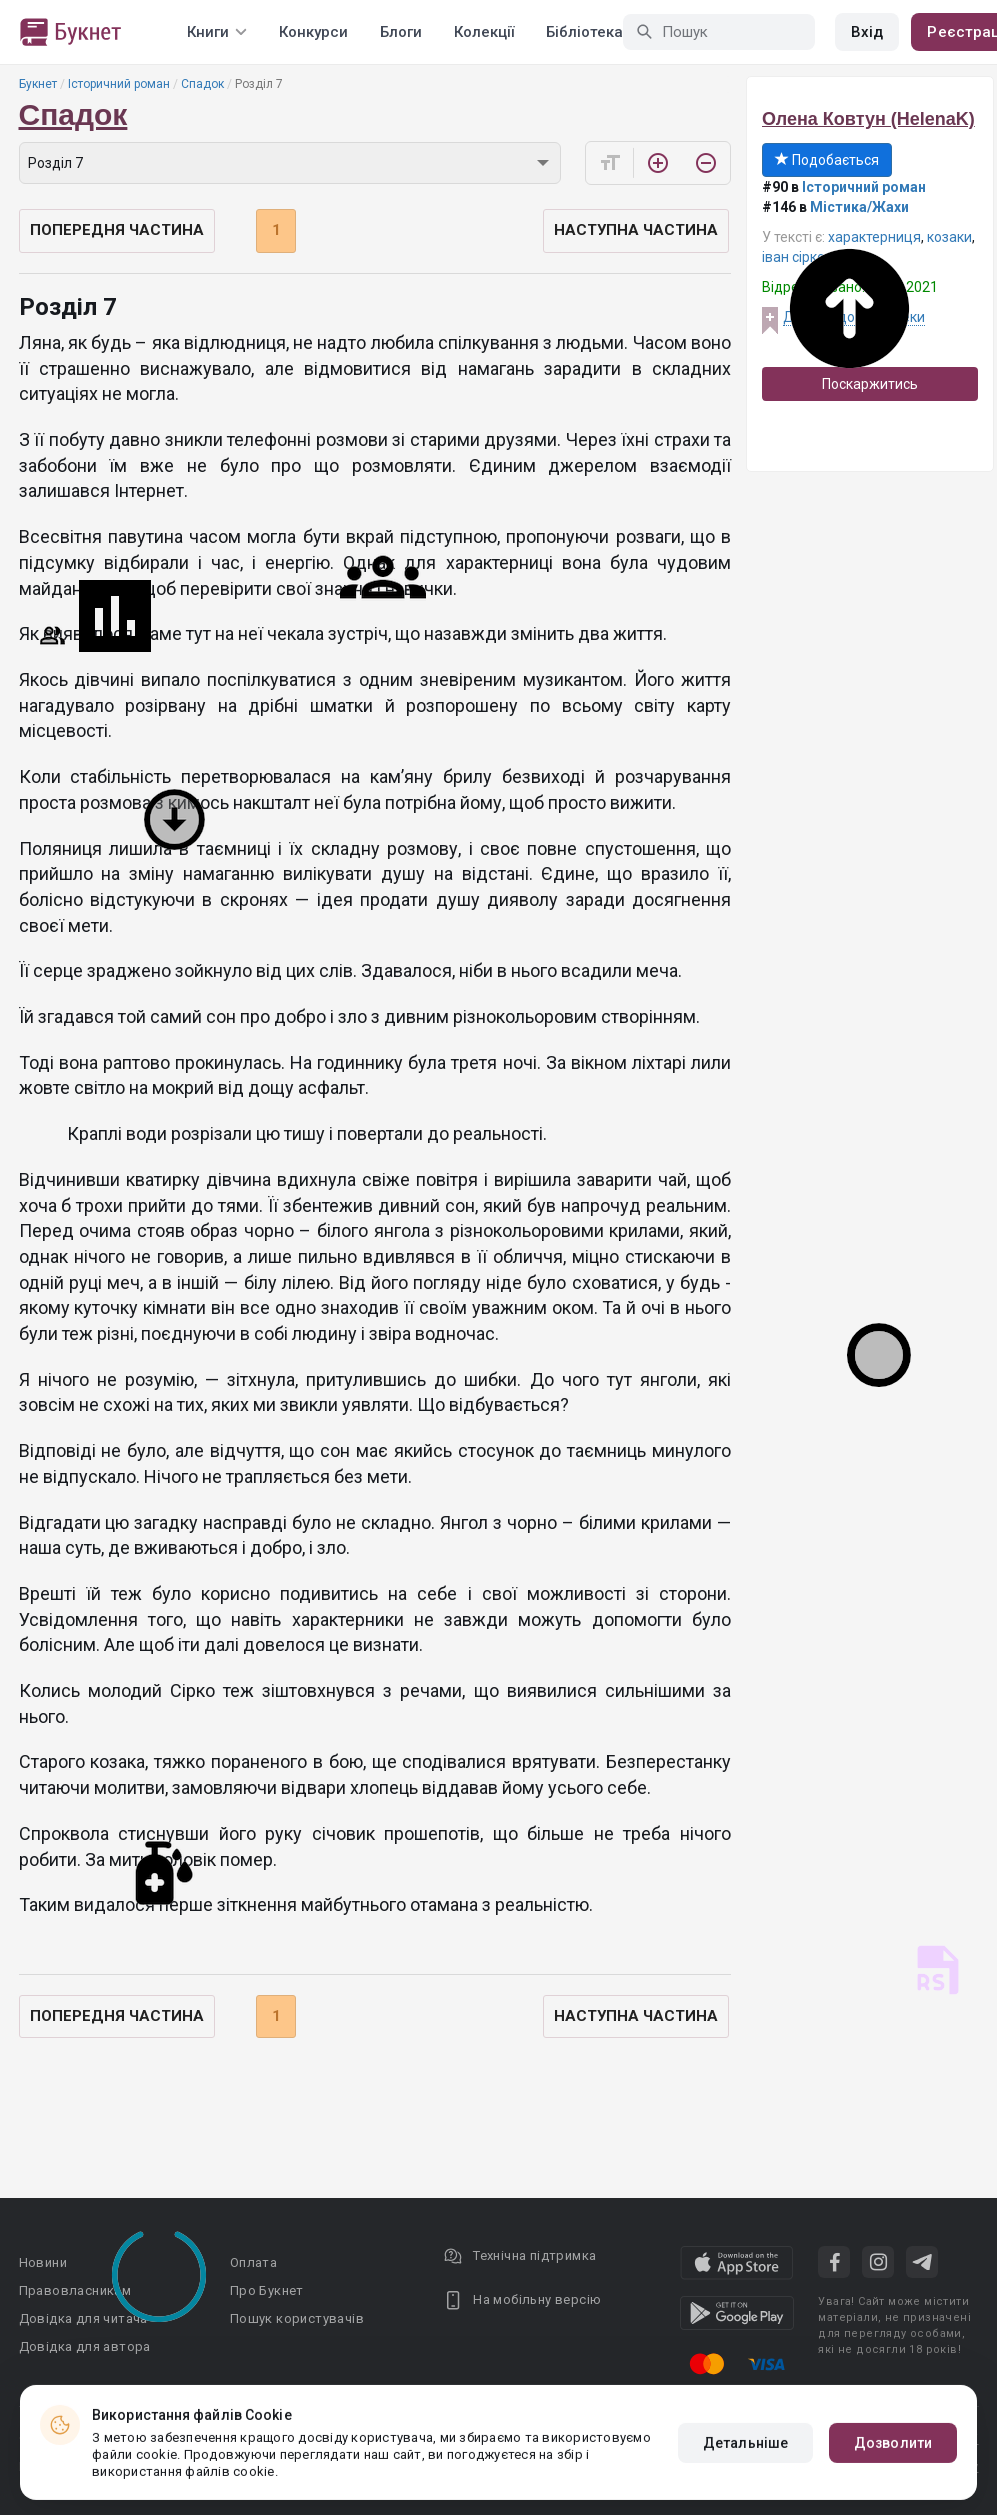 This screenshot has height=2515, width=997. What do you see at coordinates (879, 1355) in the screenshot?
I see `indicates recording is available or ready` at bounding box center [879, 1355].